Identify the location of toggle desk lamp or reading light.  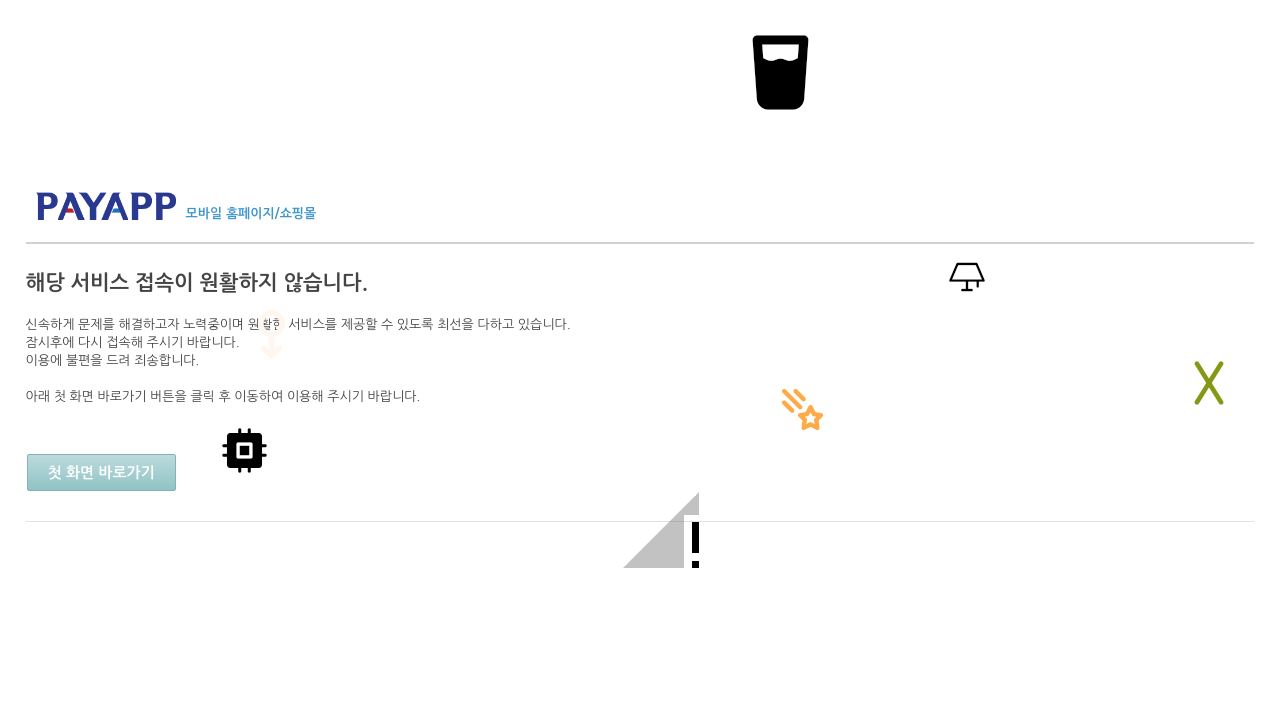
(967, 277).